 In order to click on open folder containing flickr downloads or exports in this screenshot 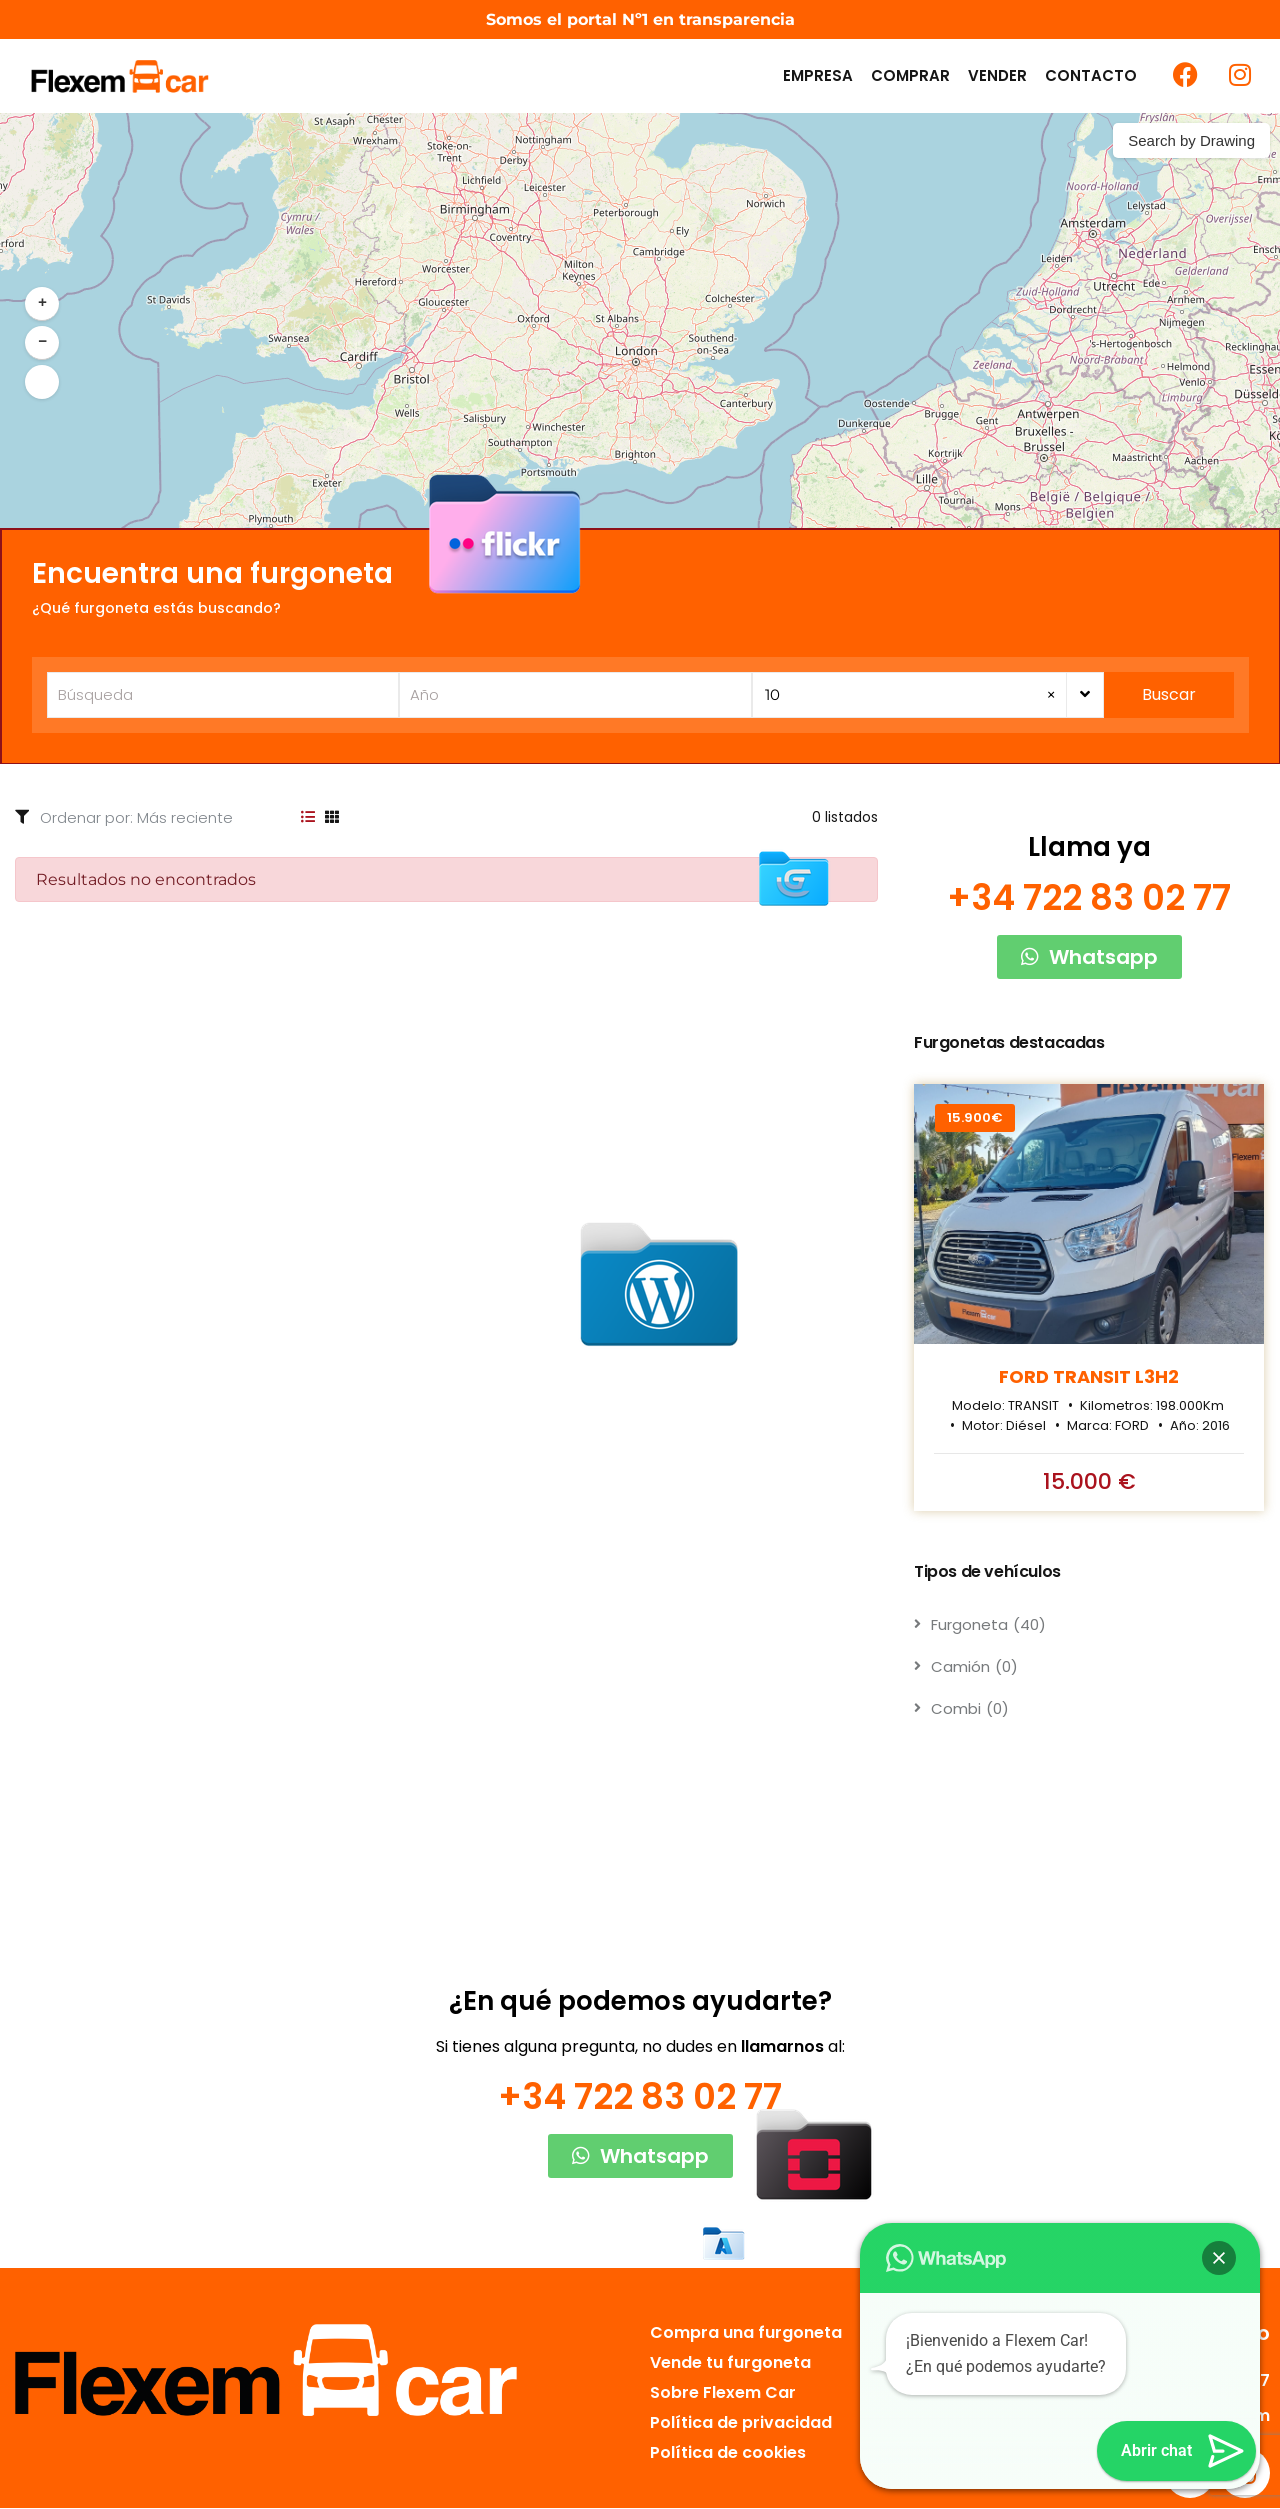, I will do `click(504, 538)`.